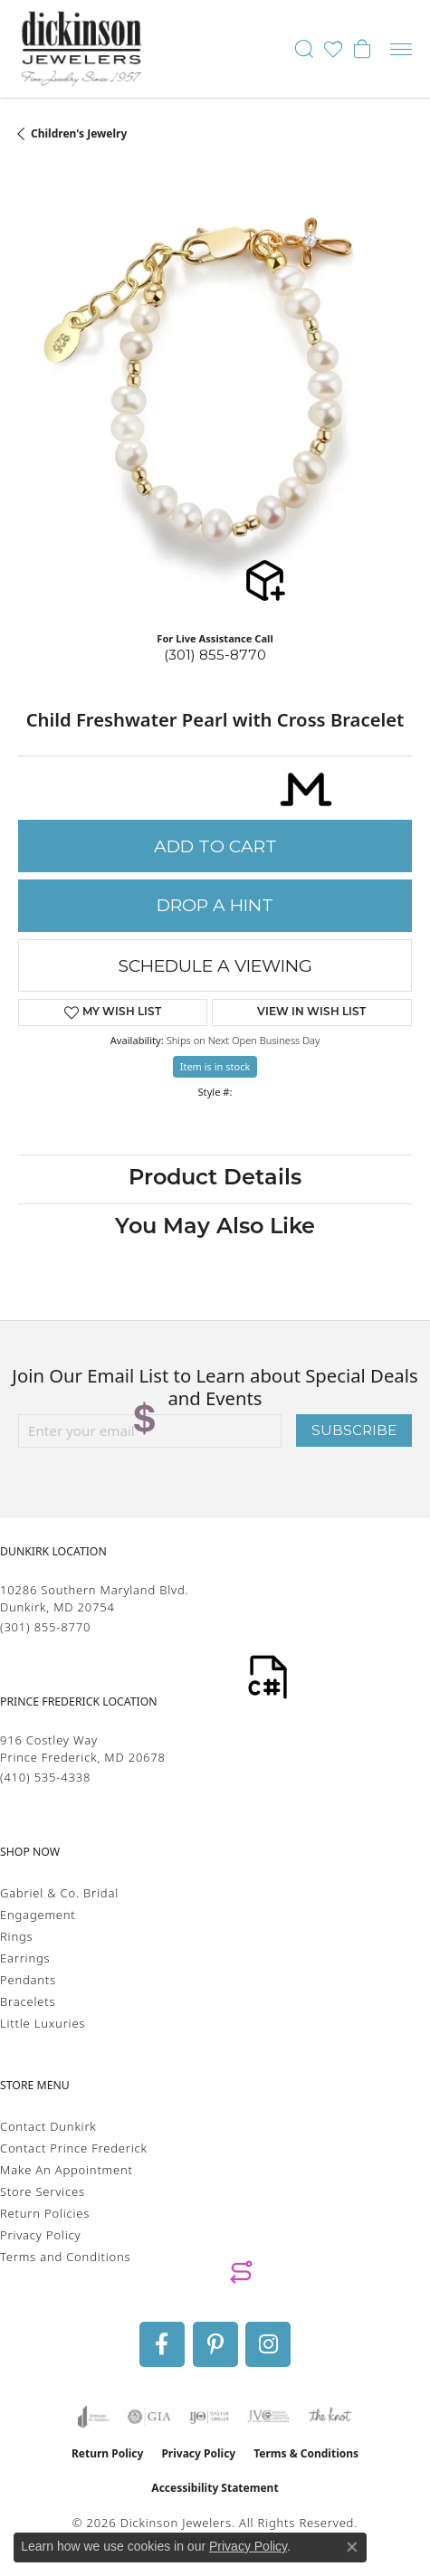  What do you see at coordinates (264, 580) in the screenshot?
I see `add a new 3D object or model` at bounding box center [264, 580].